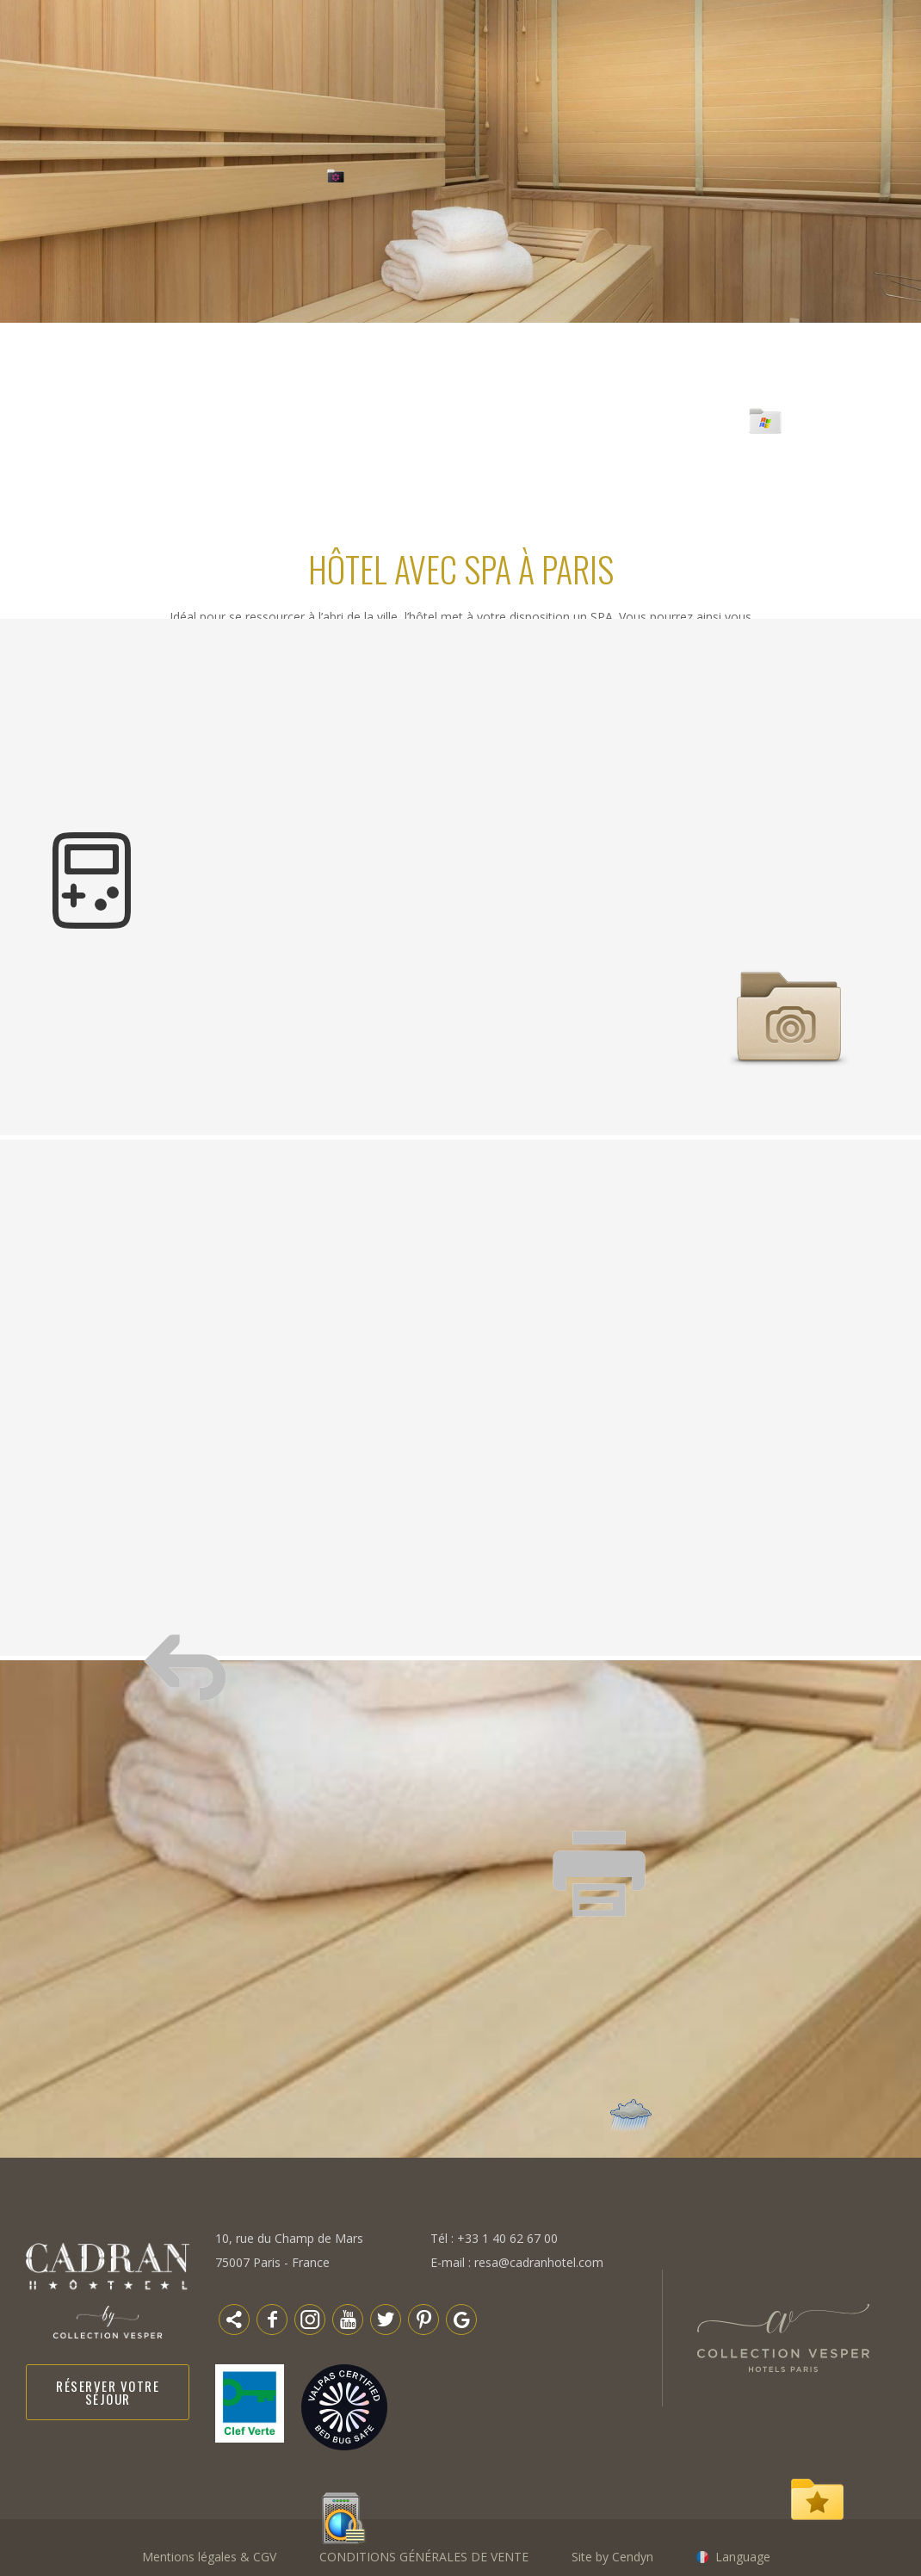  I want to click on print the current document, so click(599, 1877).